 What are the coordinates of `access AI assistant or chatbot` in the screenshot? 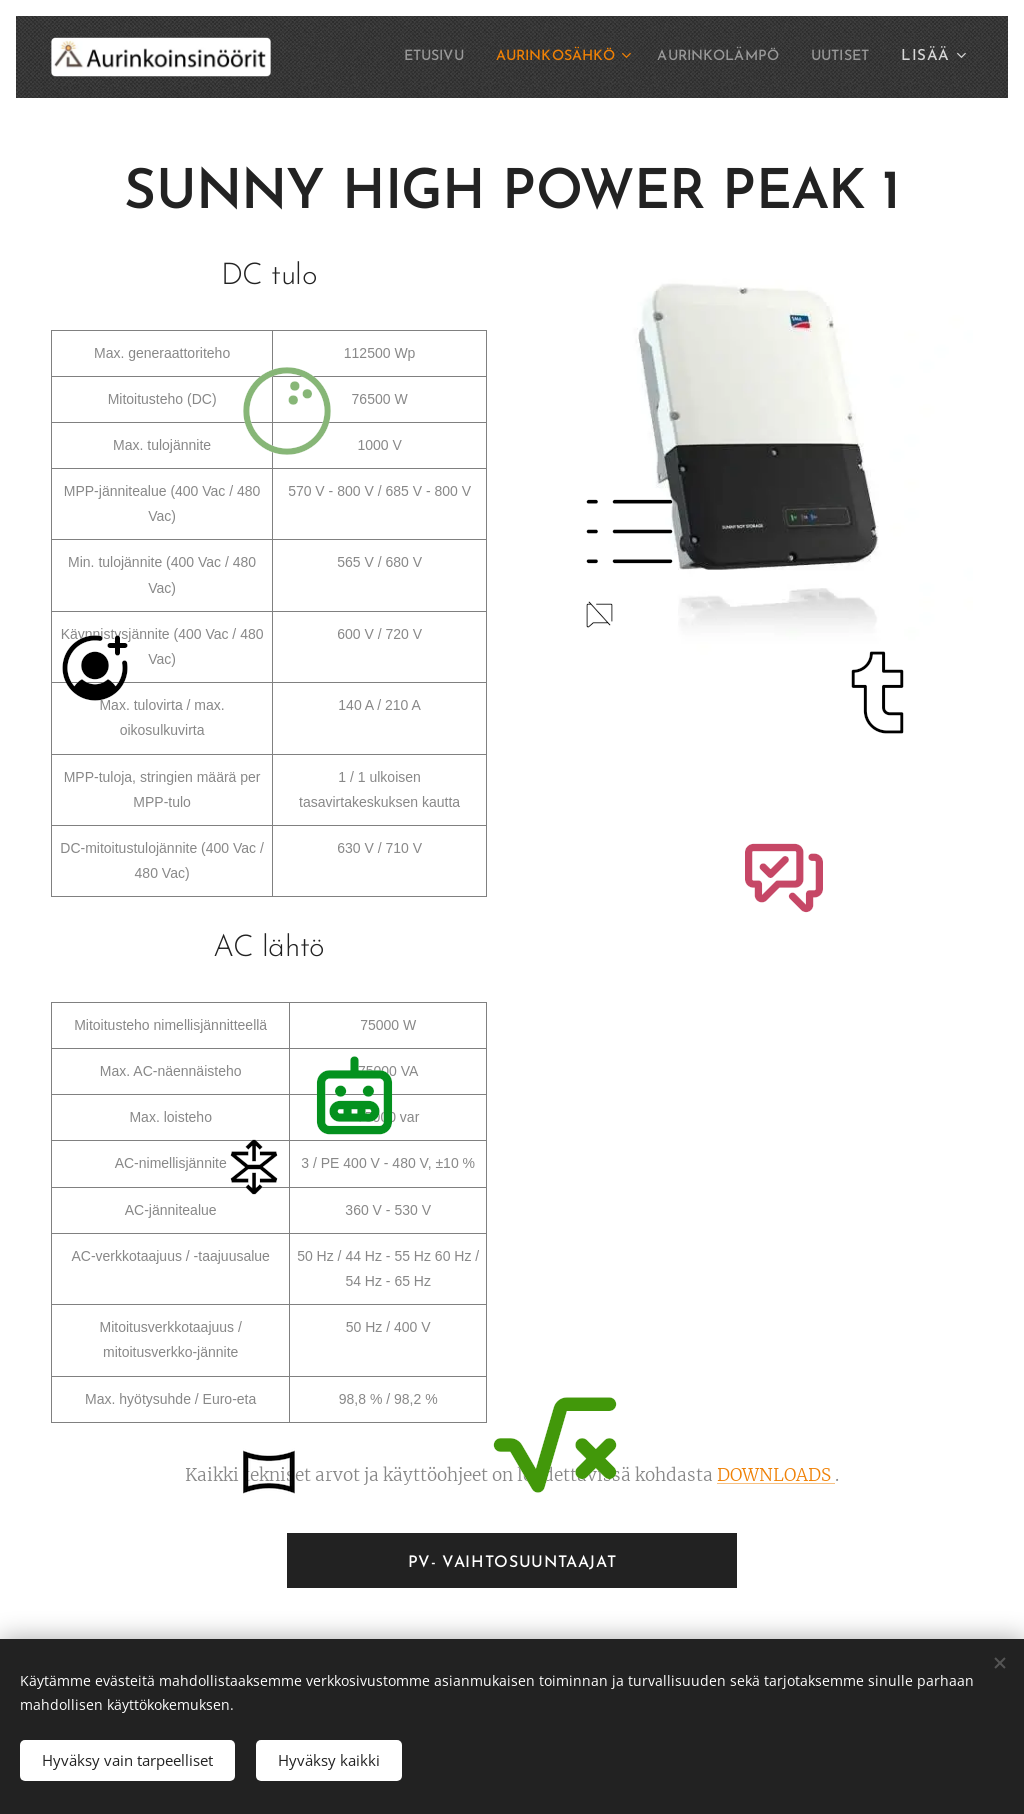 It's located at (354, 1099).